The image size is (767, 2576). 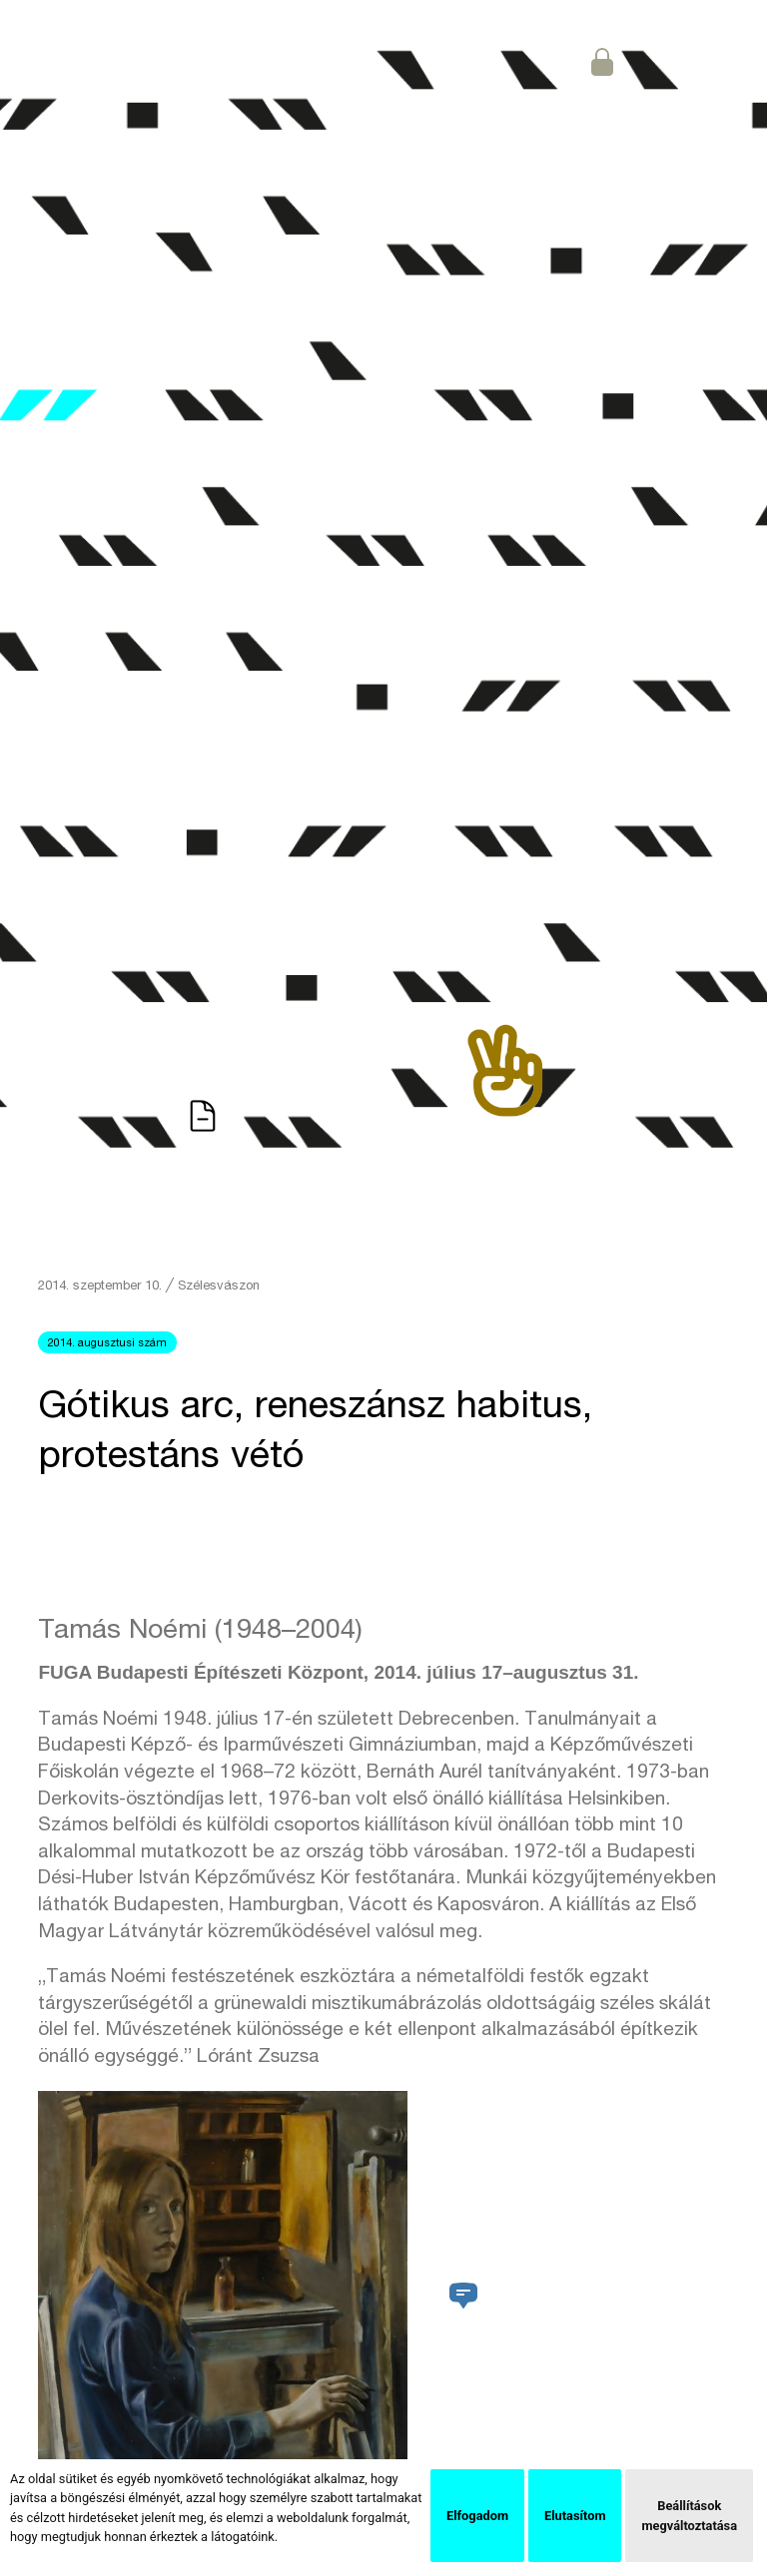 What do you see at coordinates (463, 2296) in the screenshot?
I see `open chat or messaging` at bounding box center [463, 2296].